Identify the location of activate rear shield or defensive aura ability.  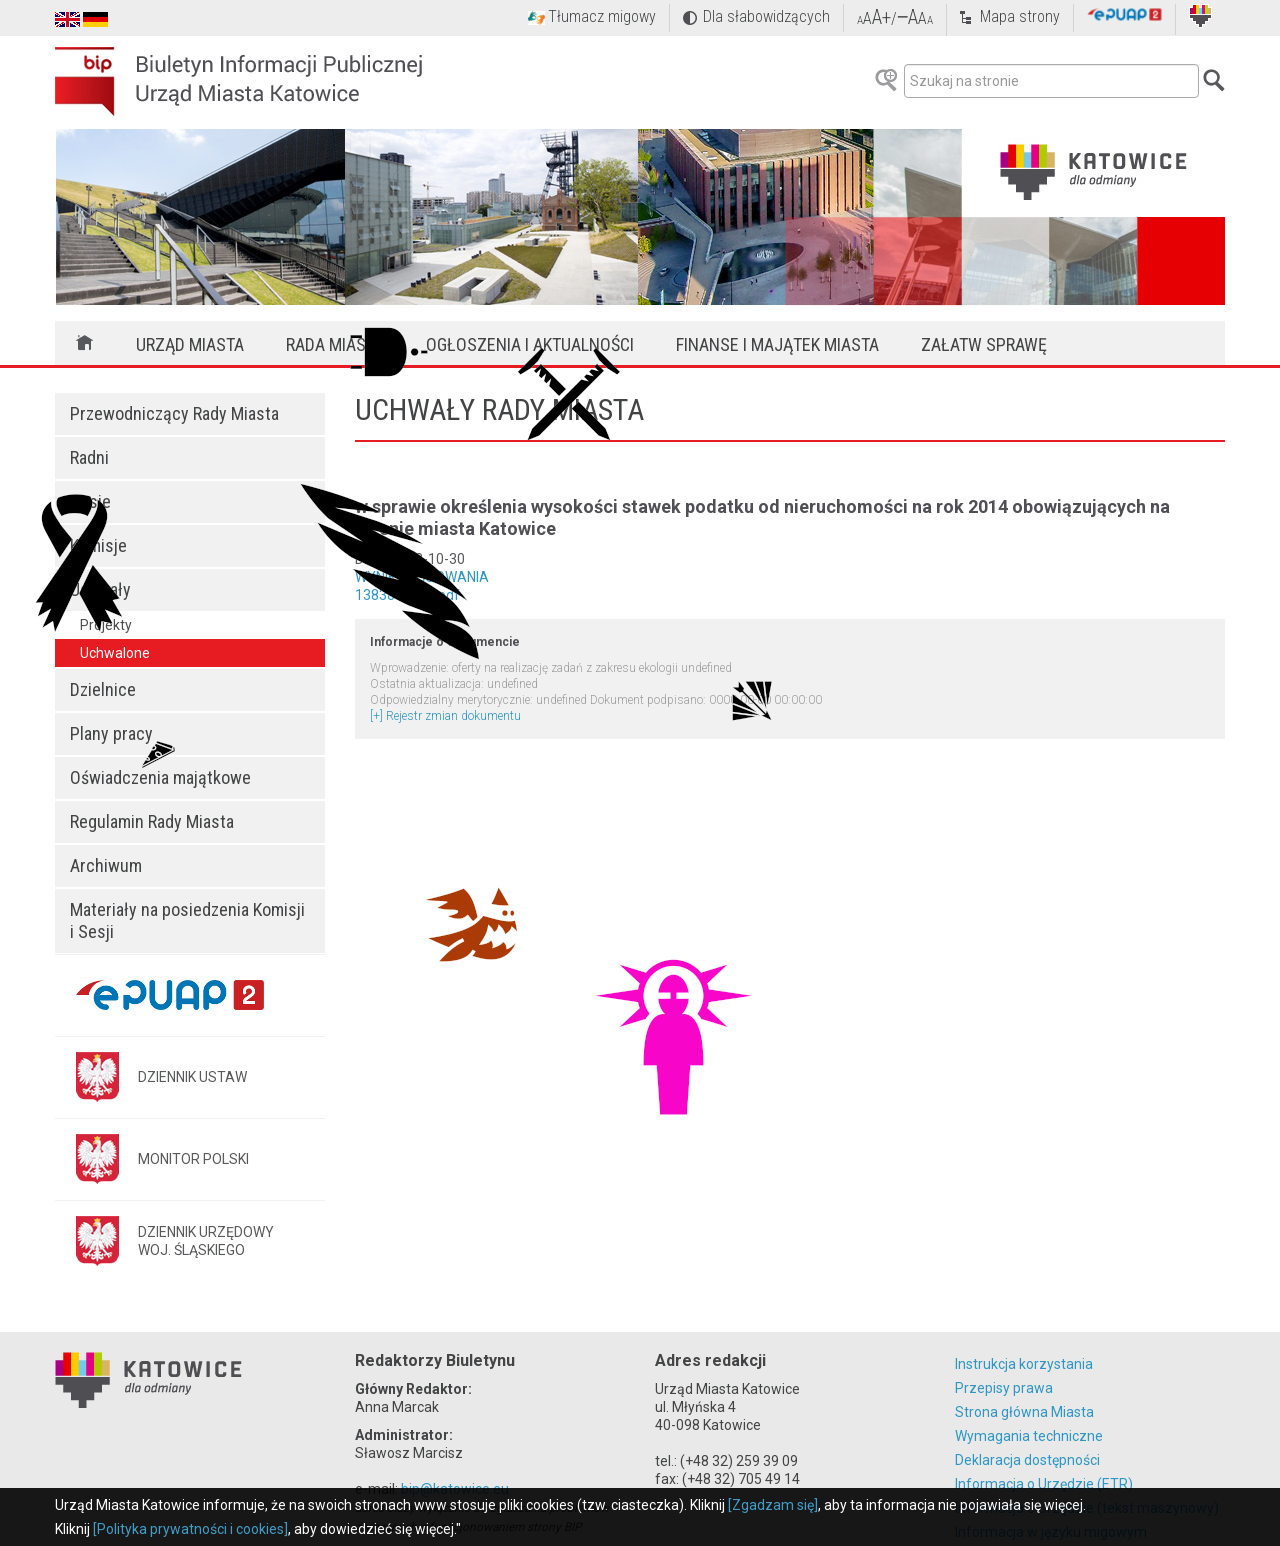
(673, 1036).